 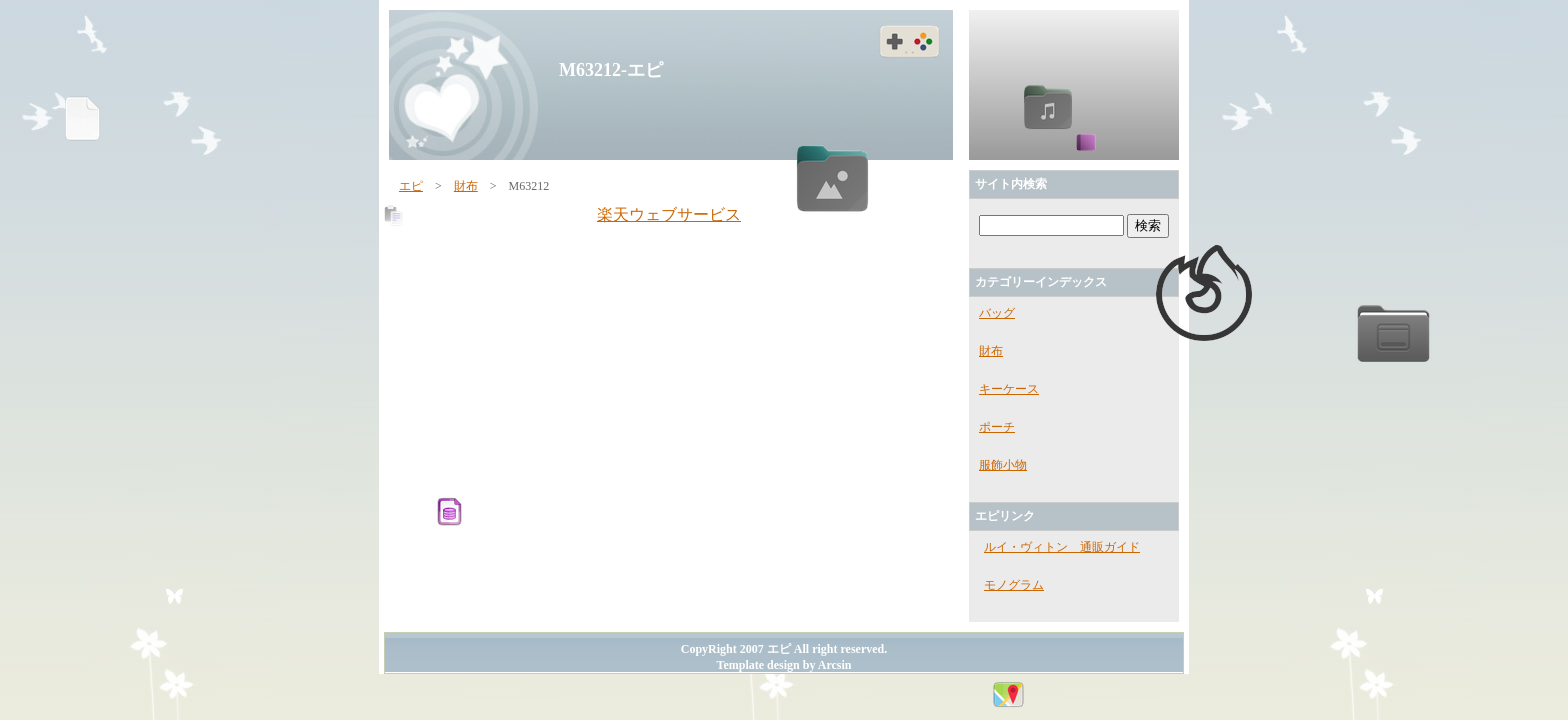 What do you see at coordinates (1086, 142) in the screenshot?
I see `access desktop folder` at bounding box center [1086, 142].